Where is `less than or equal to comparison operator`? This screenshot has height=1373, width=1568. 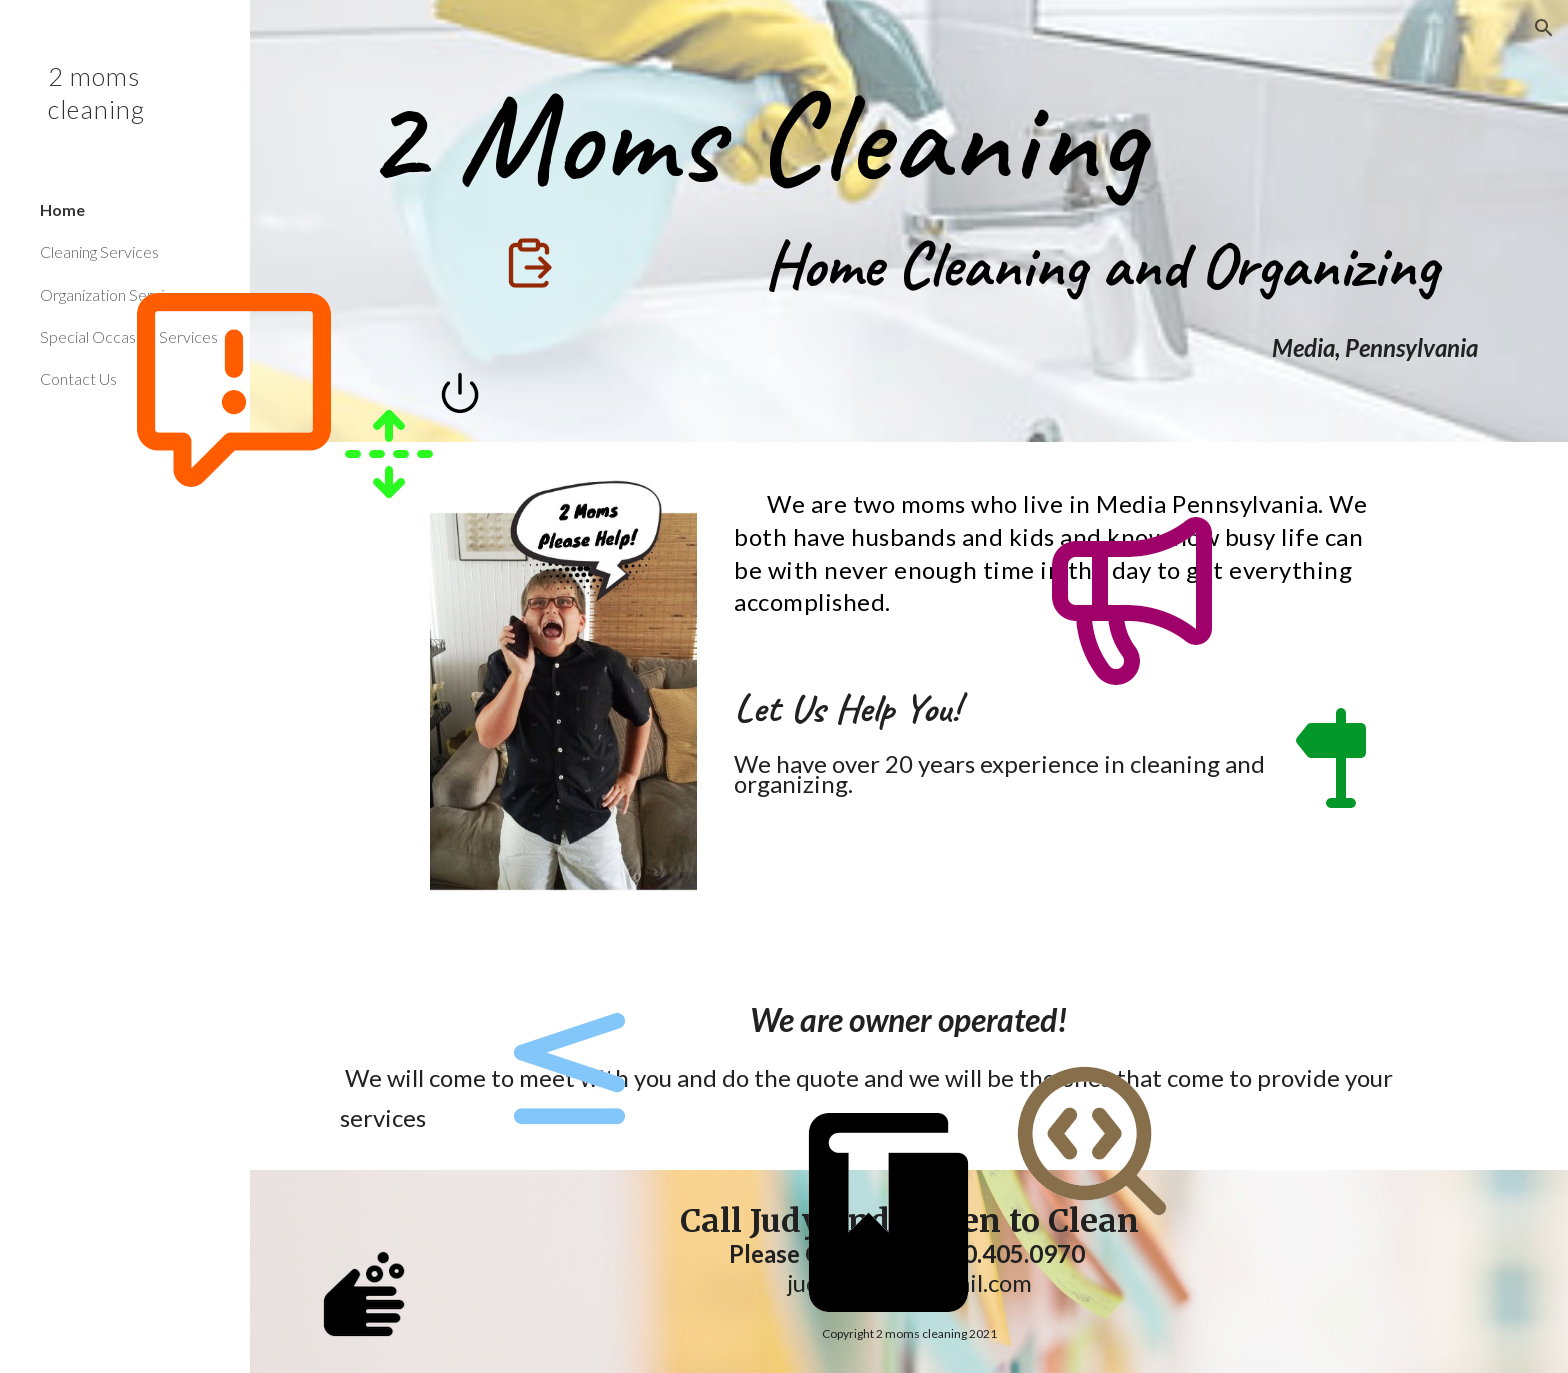 less than or equal to comparison operator is located at coordinates (569, 1068).